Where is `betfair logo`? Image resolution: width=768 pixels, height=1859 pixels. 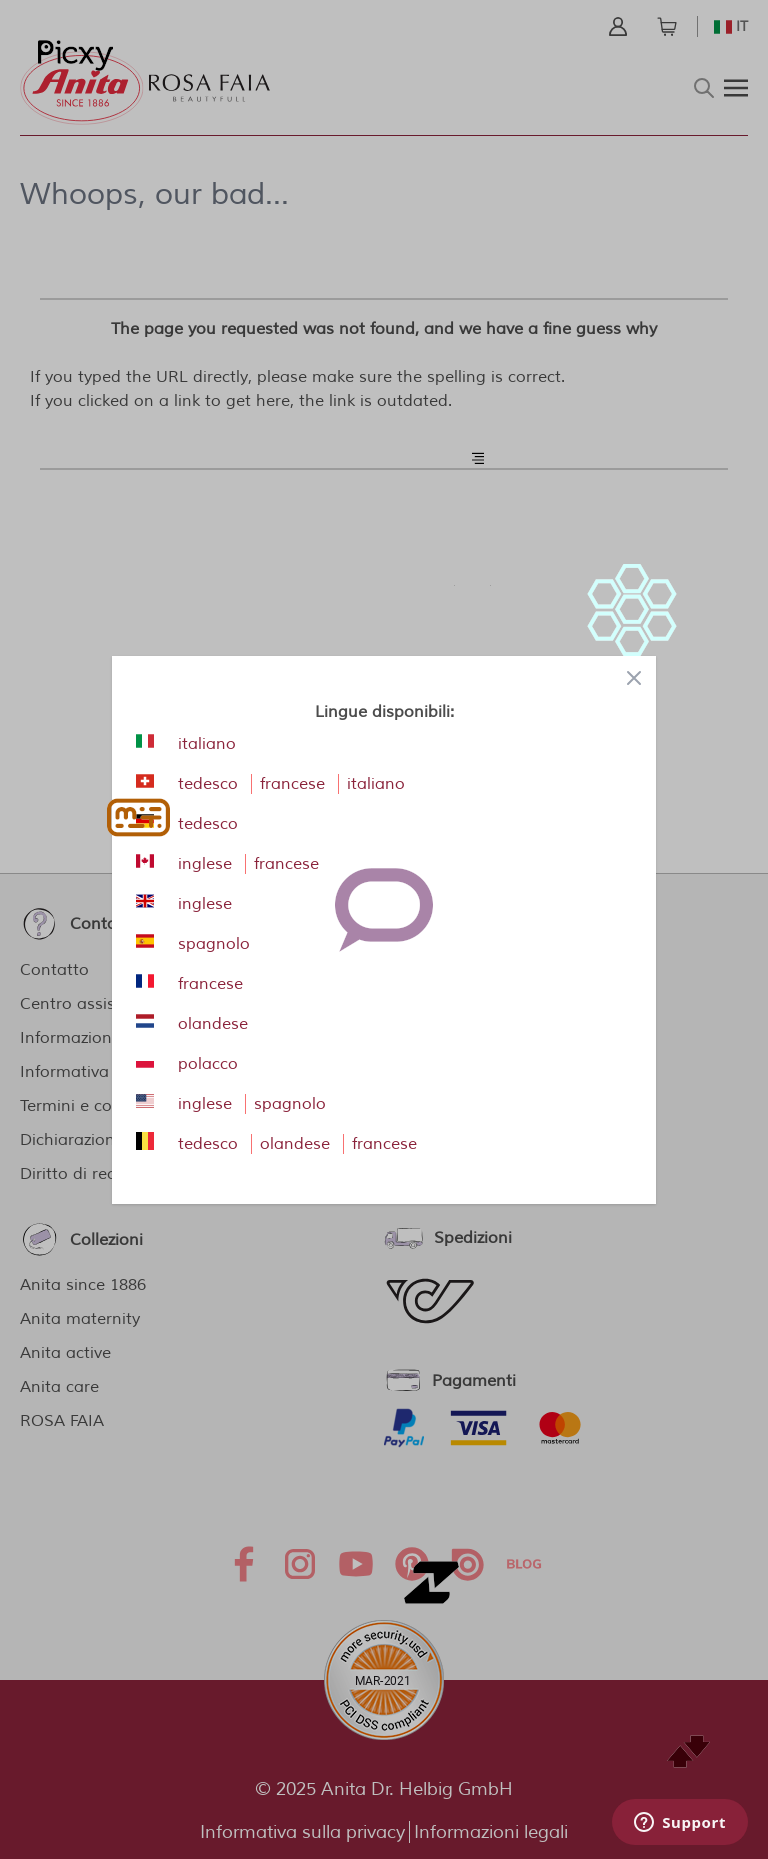
betfair logo is located at coordinates (688, 1751).